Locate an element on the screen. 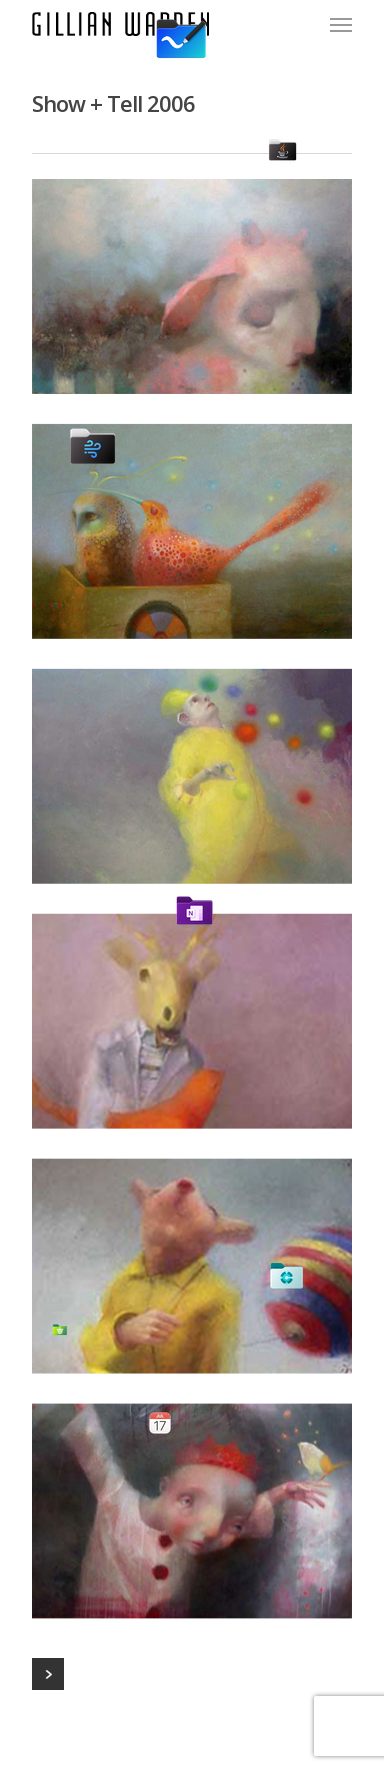 Image resolution: width=384 pixels, height=1770 pixels. open calendar app is located at coordinates (160, 1423).